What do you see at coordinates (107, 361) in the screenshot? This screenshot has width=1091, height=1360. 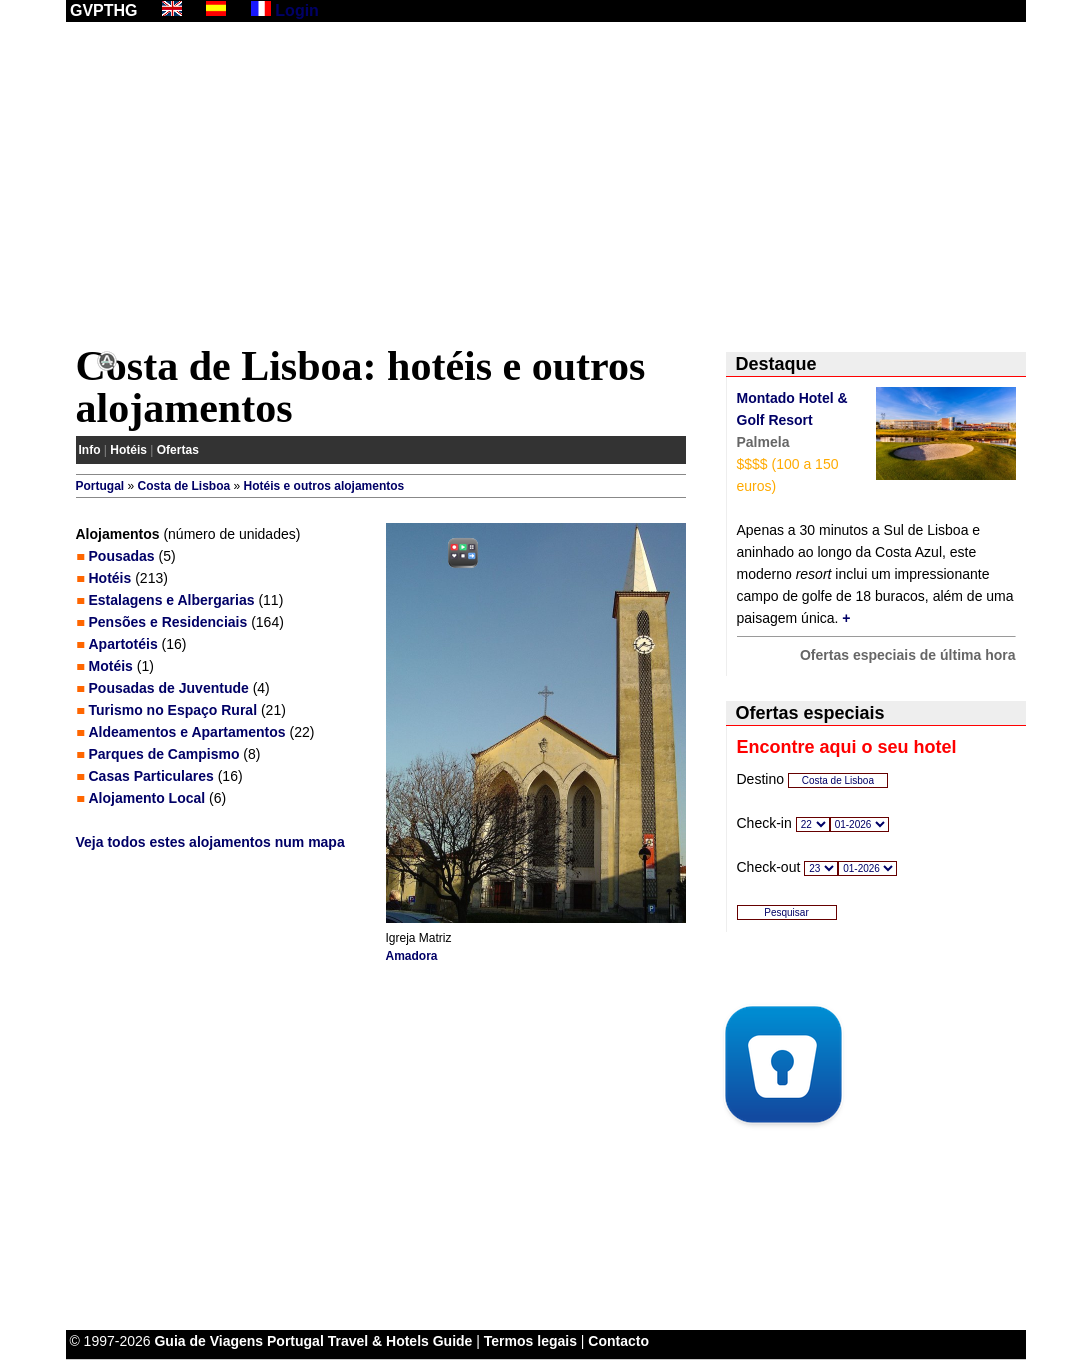 I see `open the software update manager` at bounding box center [107, 361].